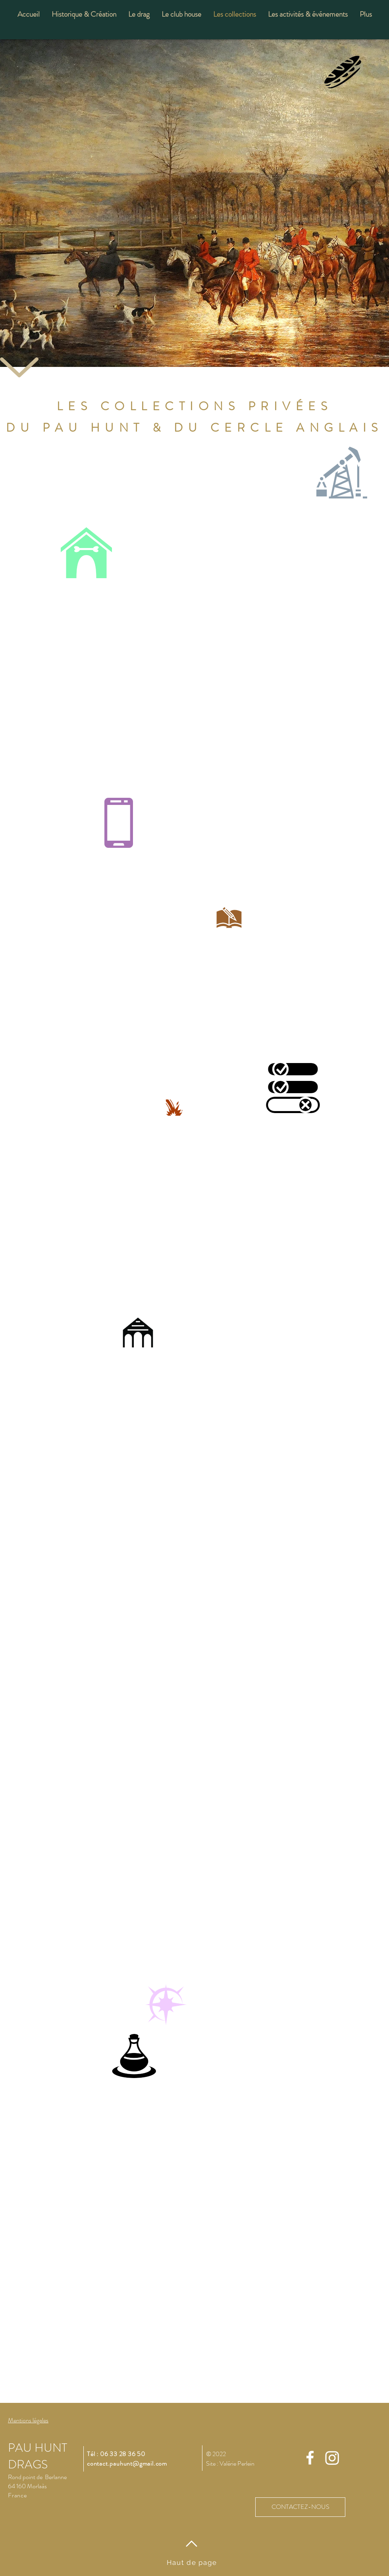 This screenshot has height=2576, width=389. I want to click on adjust settings with multiple toggle switches, so click(293, 1088).